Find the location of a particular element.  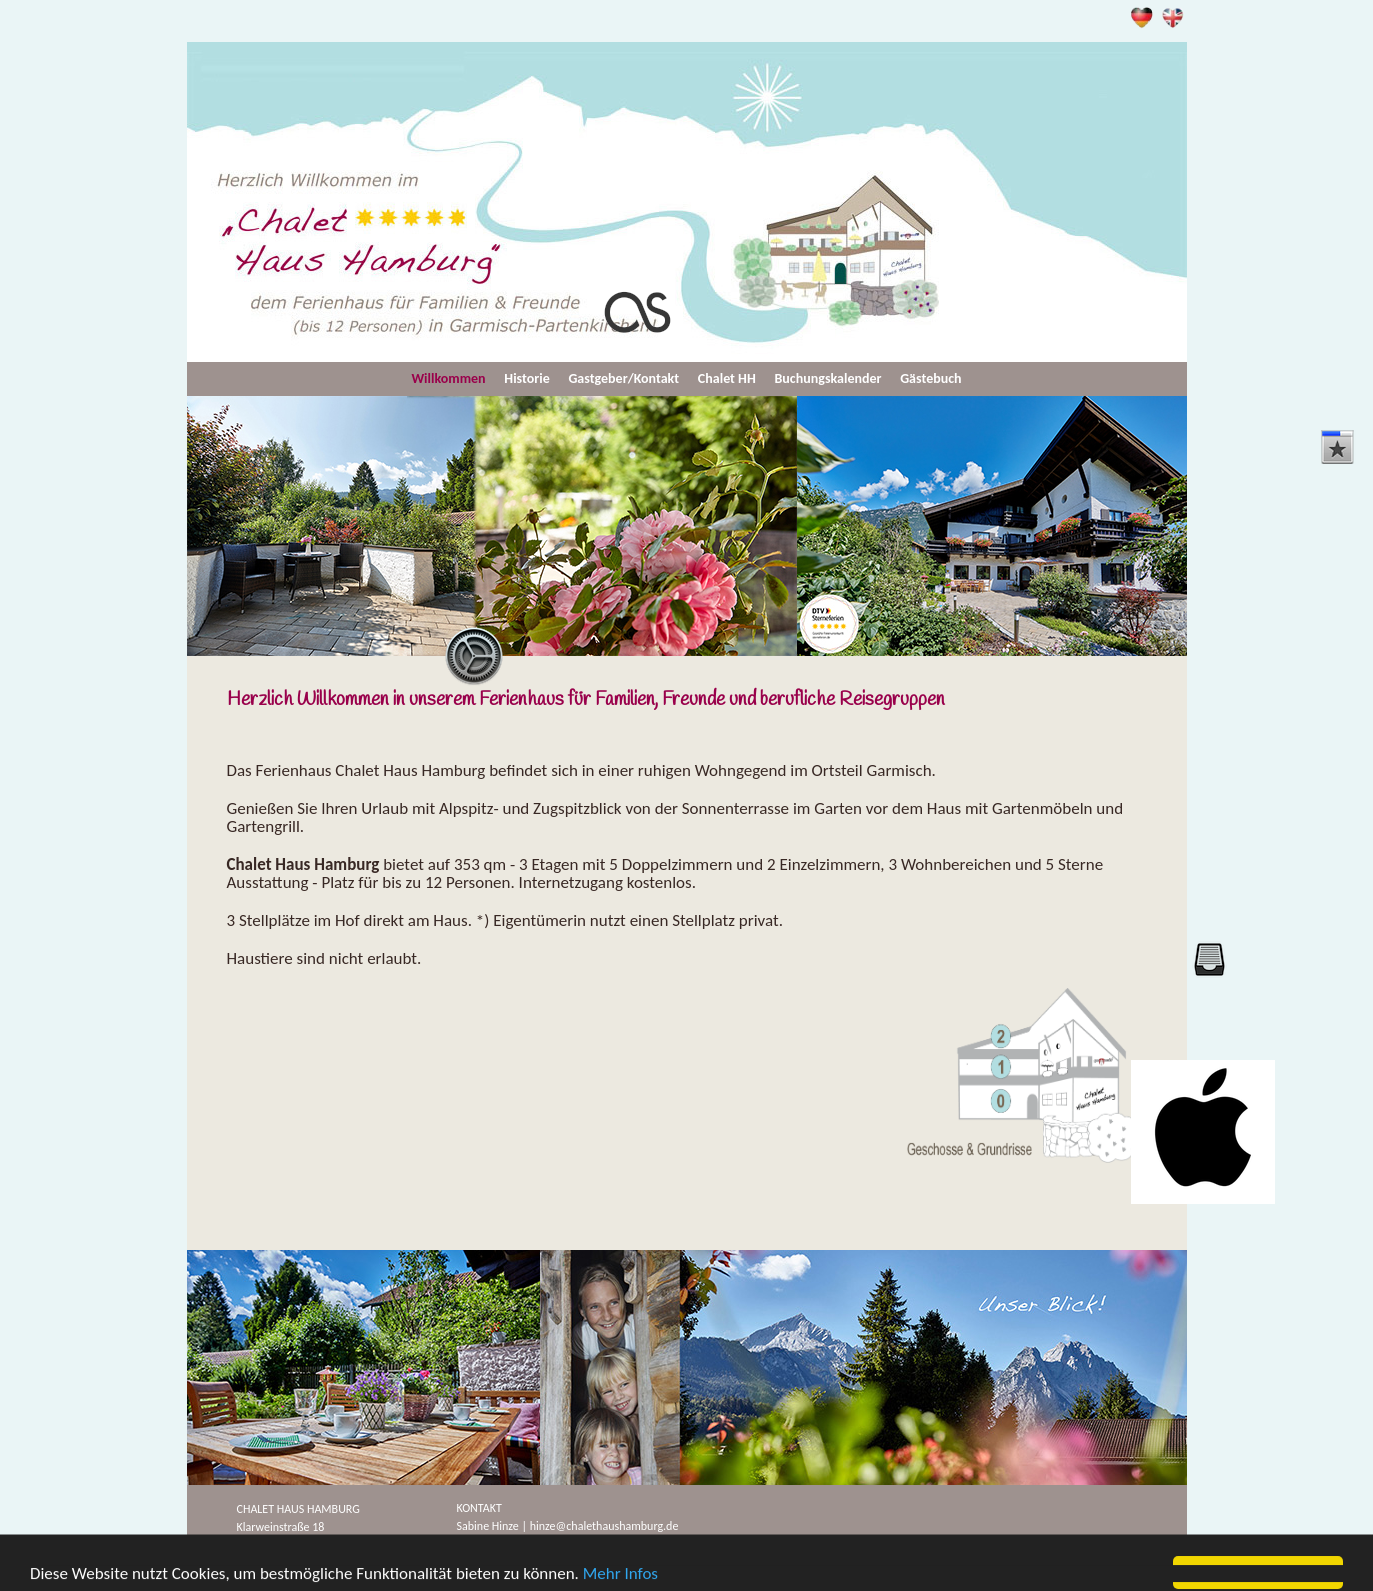

open system preferences or settings is located at coordinates (474, 656).